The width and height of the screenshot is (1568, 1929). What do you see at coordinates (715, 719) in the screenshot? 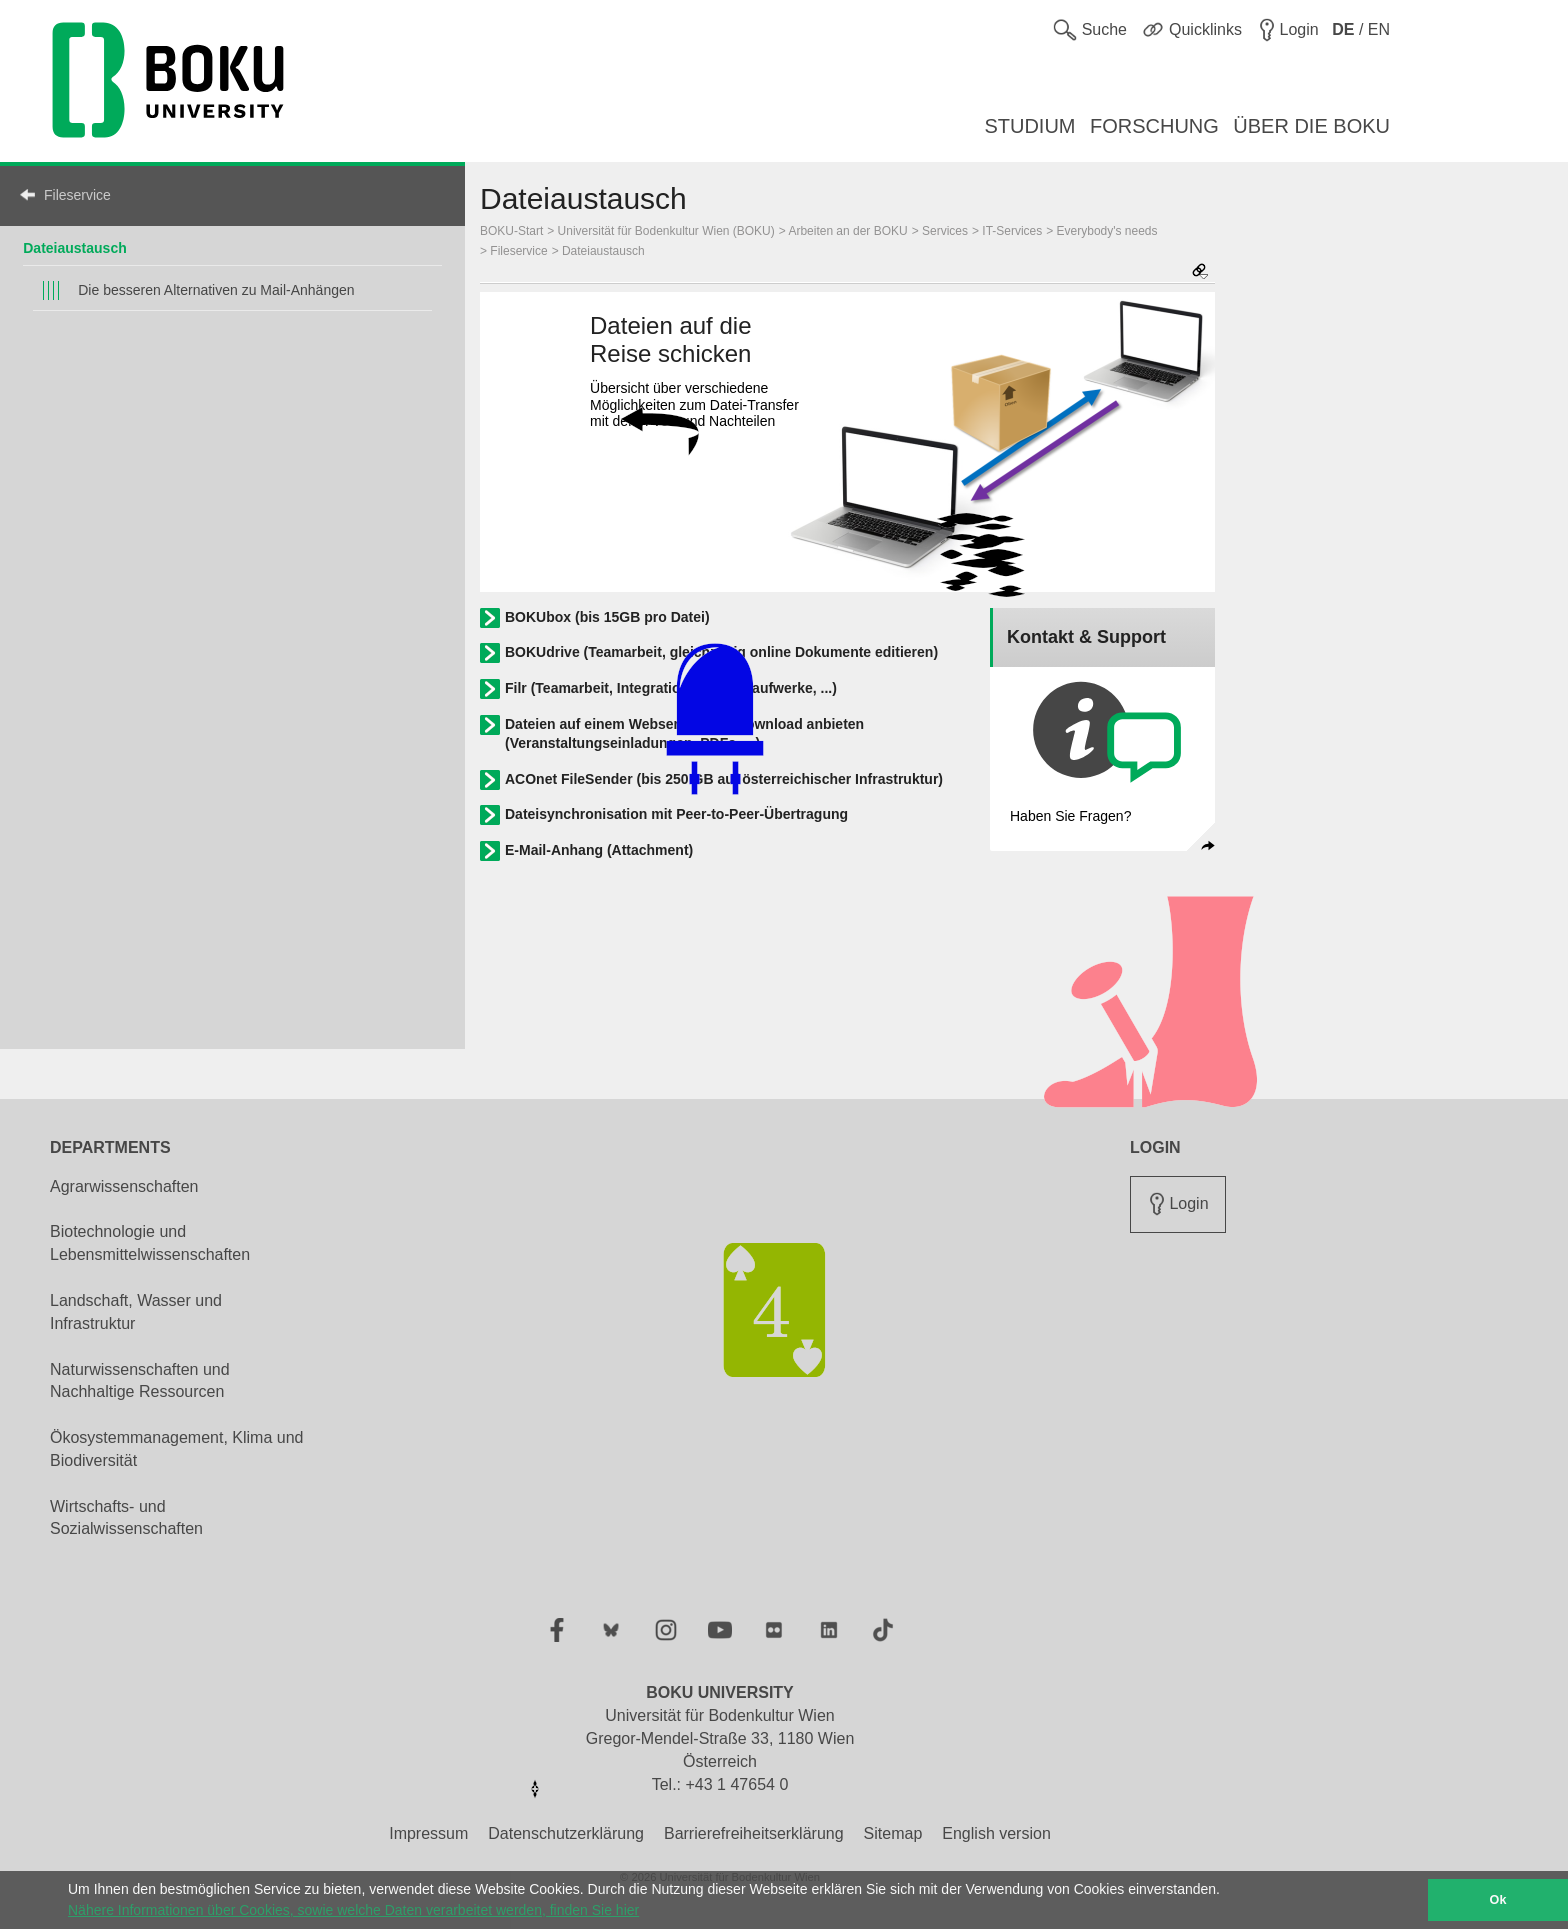
I see `indicates device power status` at bounding box center [715, 719].